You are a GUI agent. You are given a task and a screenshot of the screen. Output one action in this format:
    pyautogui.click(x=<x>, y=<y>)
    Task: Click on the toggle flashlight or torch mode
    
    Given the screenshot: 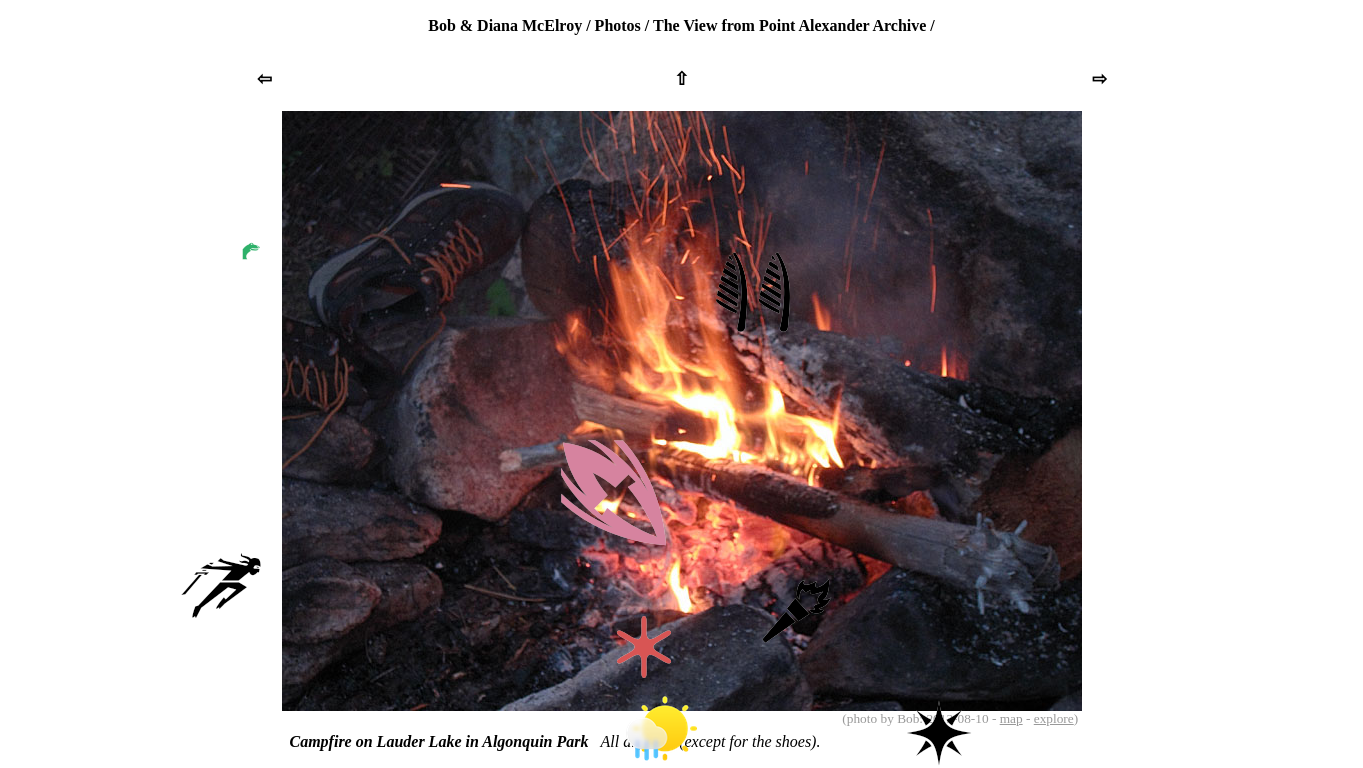 What is the action you would take?
    pyautogui.click(x=796, y=608)
    